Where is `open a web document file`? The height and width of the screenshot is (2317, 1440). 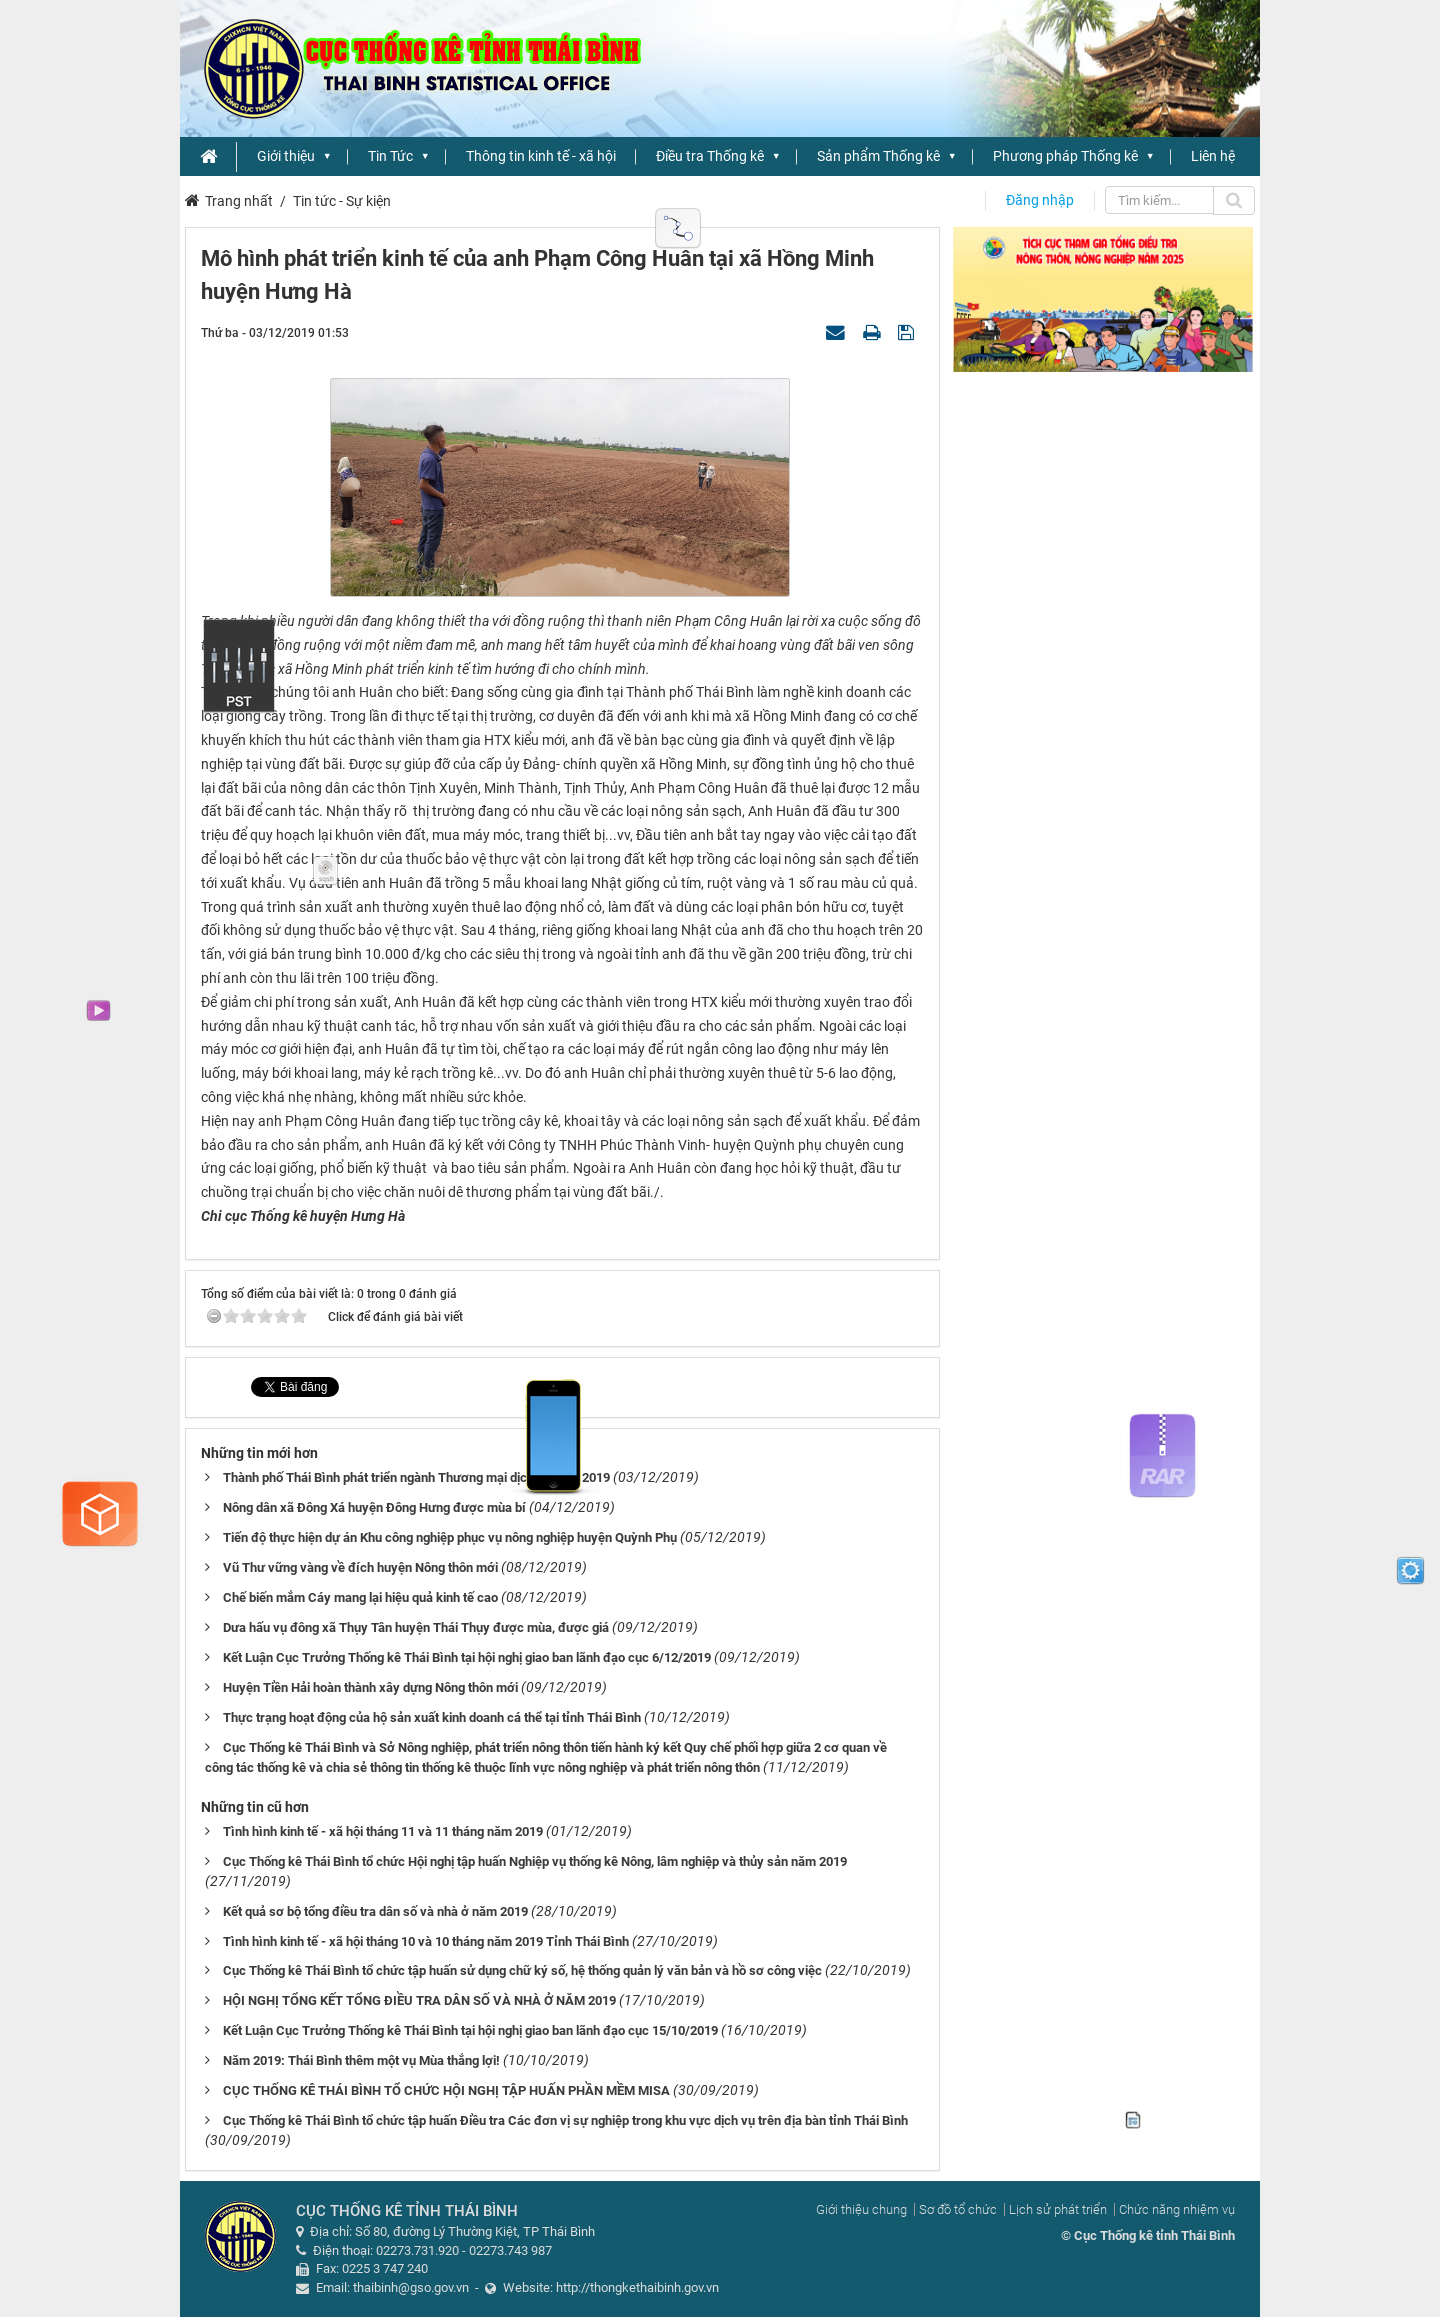 open a web document file is located at coordinates (1133, 2120).